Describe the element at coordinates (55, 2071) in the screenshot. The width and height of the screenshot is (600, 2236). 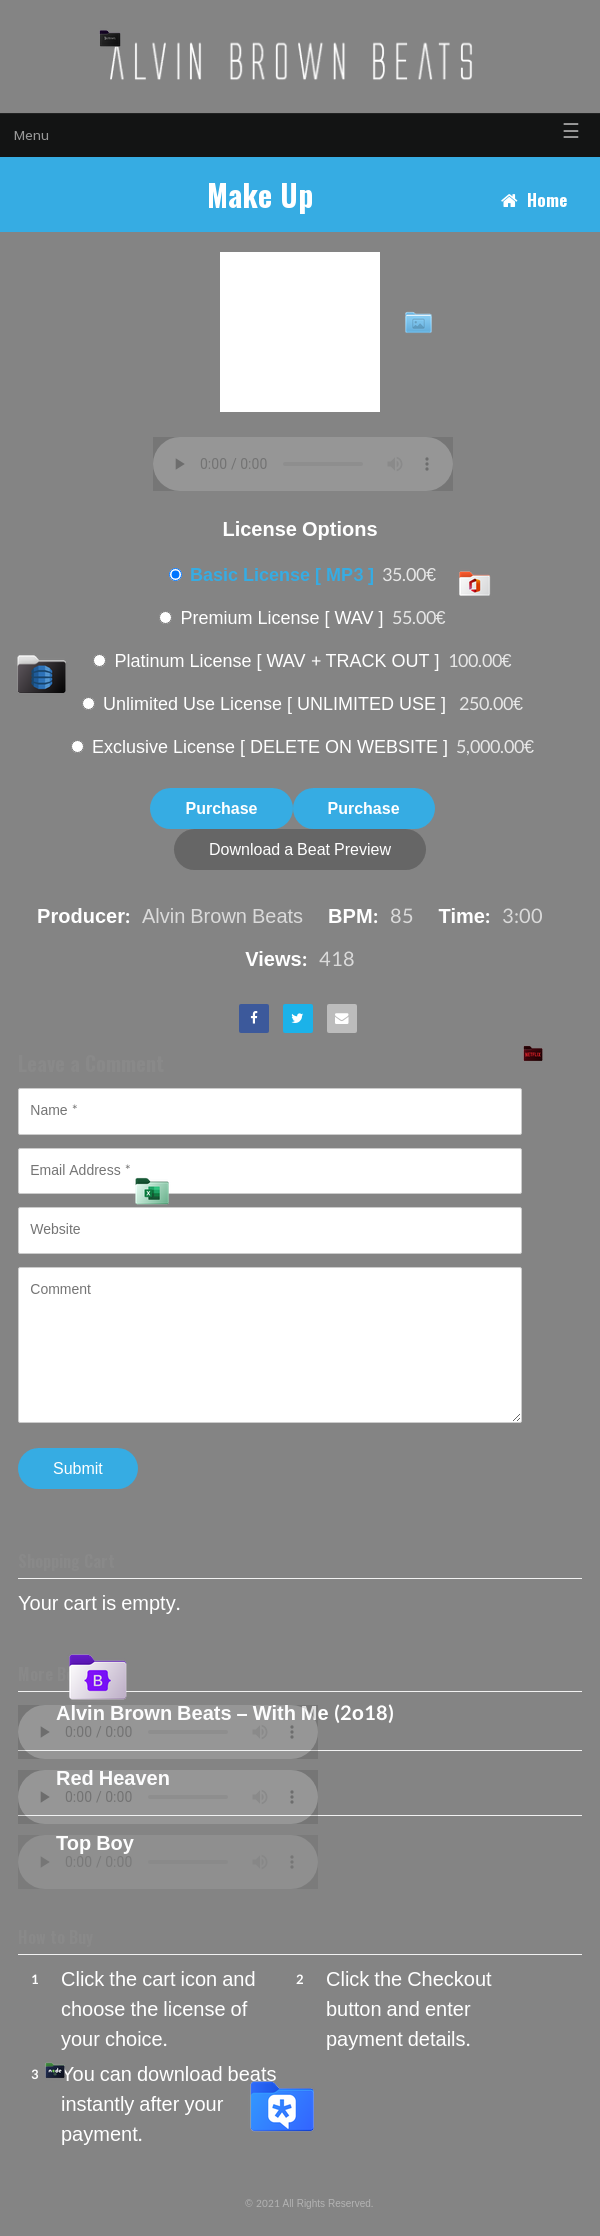
I see `open folder containing node.js project files` at that location.